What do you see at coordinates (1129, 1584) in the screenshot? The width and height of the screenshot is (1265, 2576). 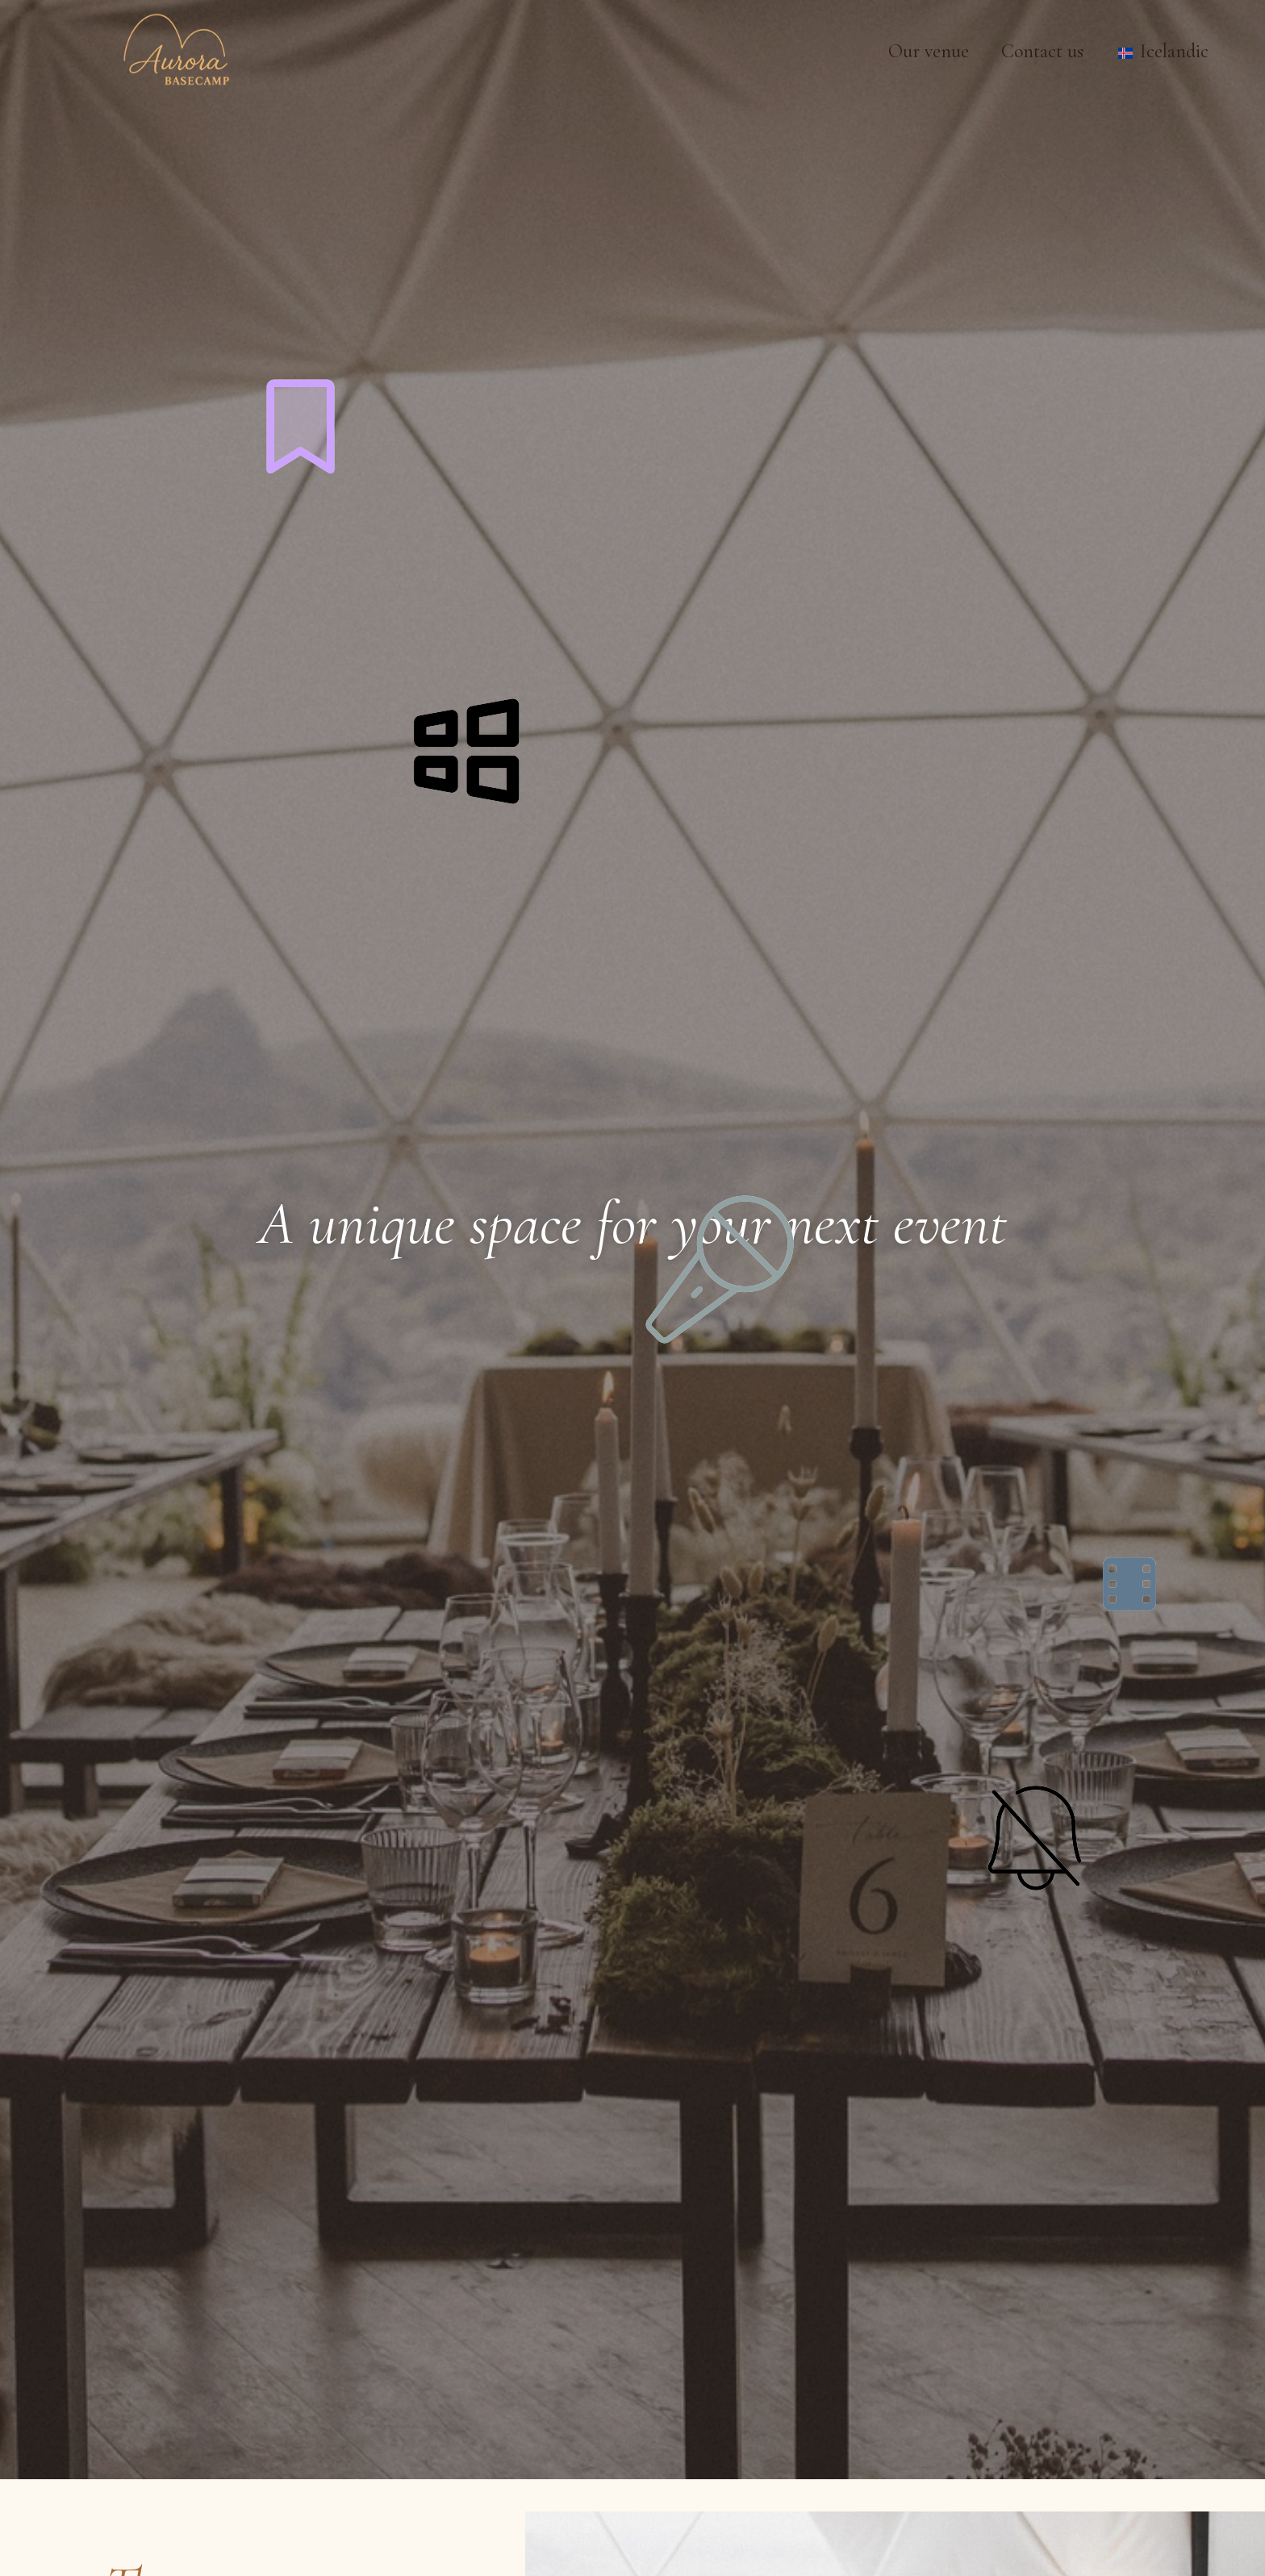 I see `access video or film content` at bounding box center [1129, 1584].